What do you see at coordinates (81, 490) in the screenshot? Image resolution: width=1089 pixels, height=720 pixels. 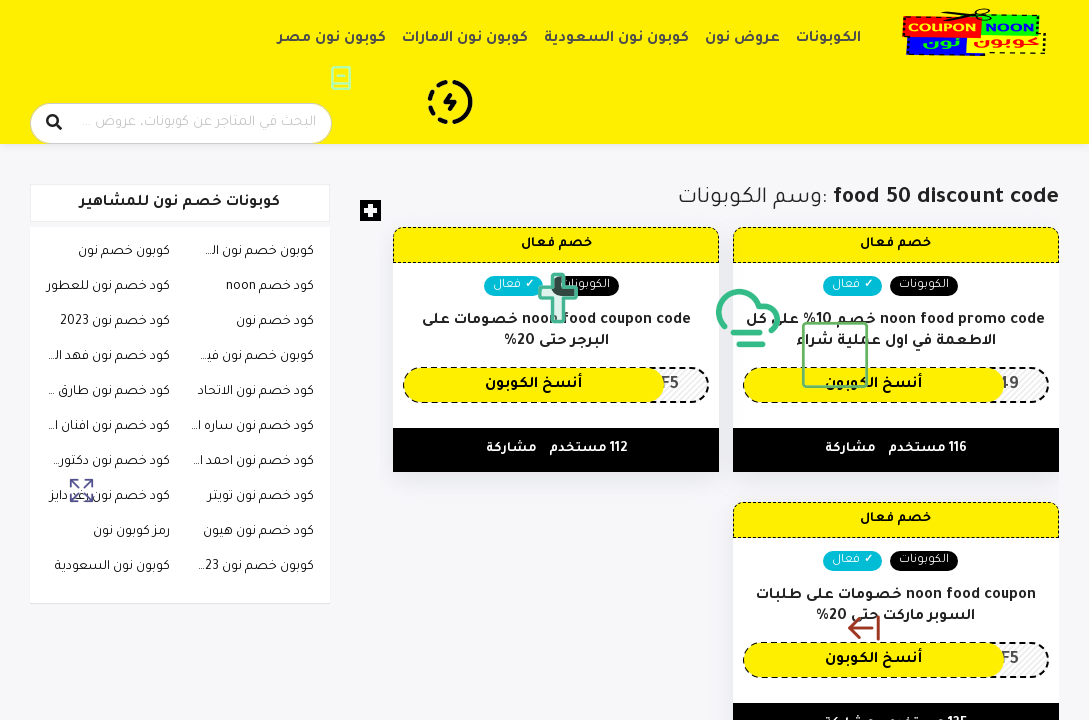 I see `expand to fullscreen mode` at bounding box center [81, 490].